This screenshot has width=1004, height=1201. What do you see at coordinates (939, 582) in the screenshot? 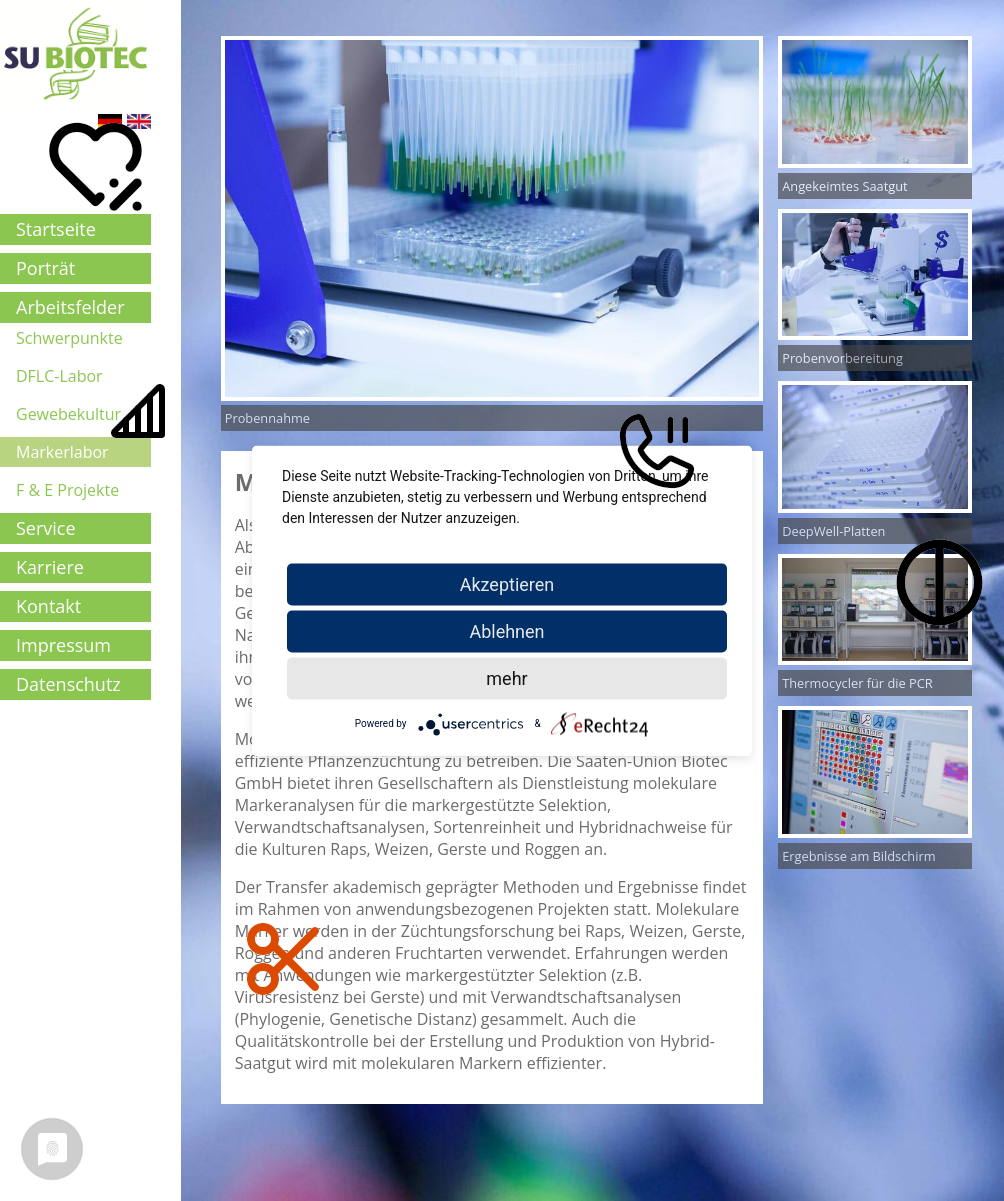
I see `toggle between light and dark mode` at bounding box center [939, 582].